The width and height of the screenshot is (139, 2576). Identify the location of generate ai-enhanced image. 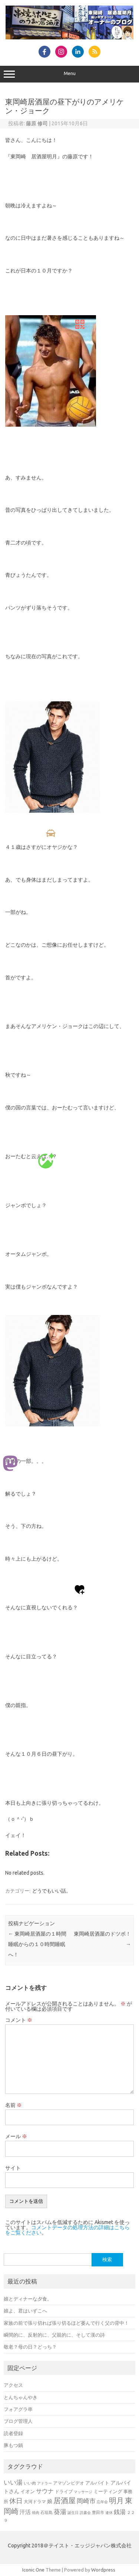
(46, 1161).